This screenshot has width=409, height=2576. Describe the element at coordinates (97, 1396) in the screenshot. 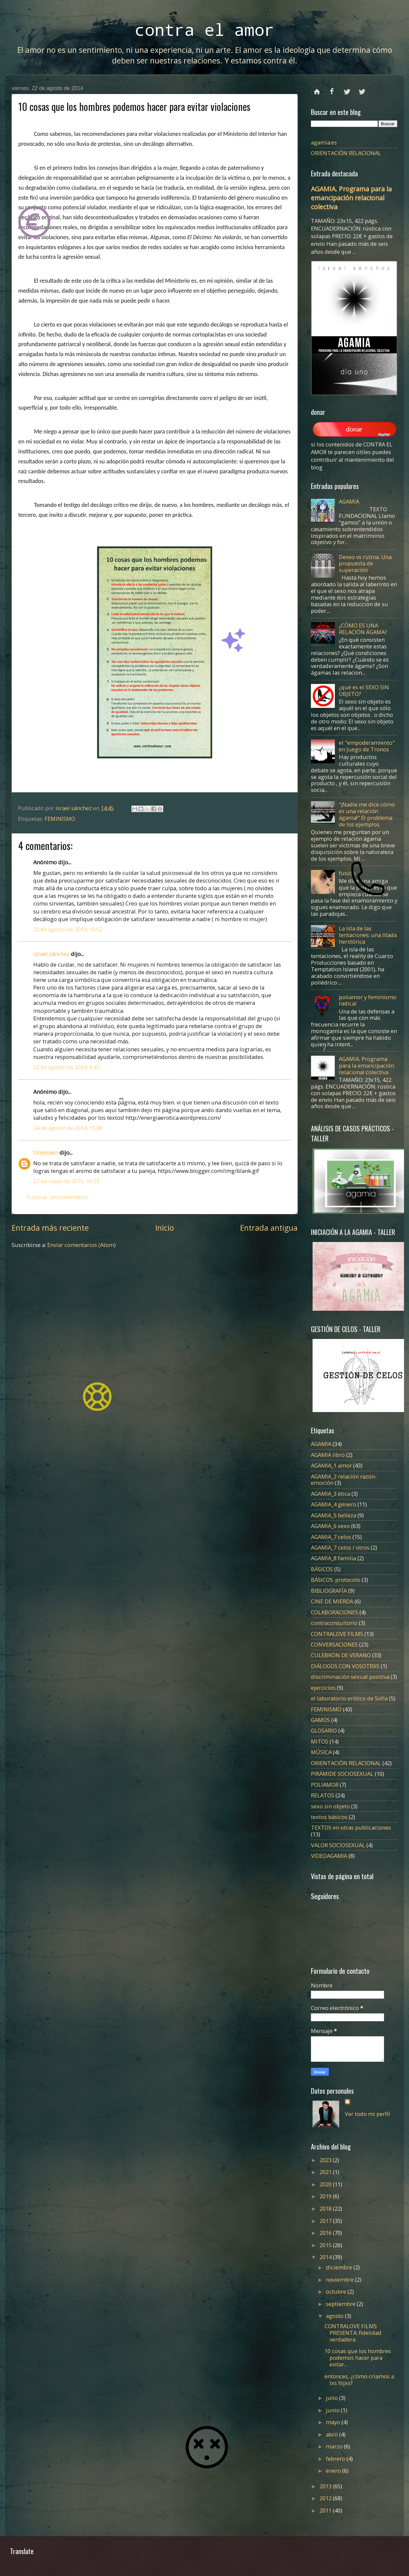

I see `access help or support` at that location.